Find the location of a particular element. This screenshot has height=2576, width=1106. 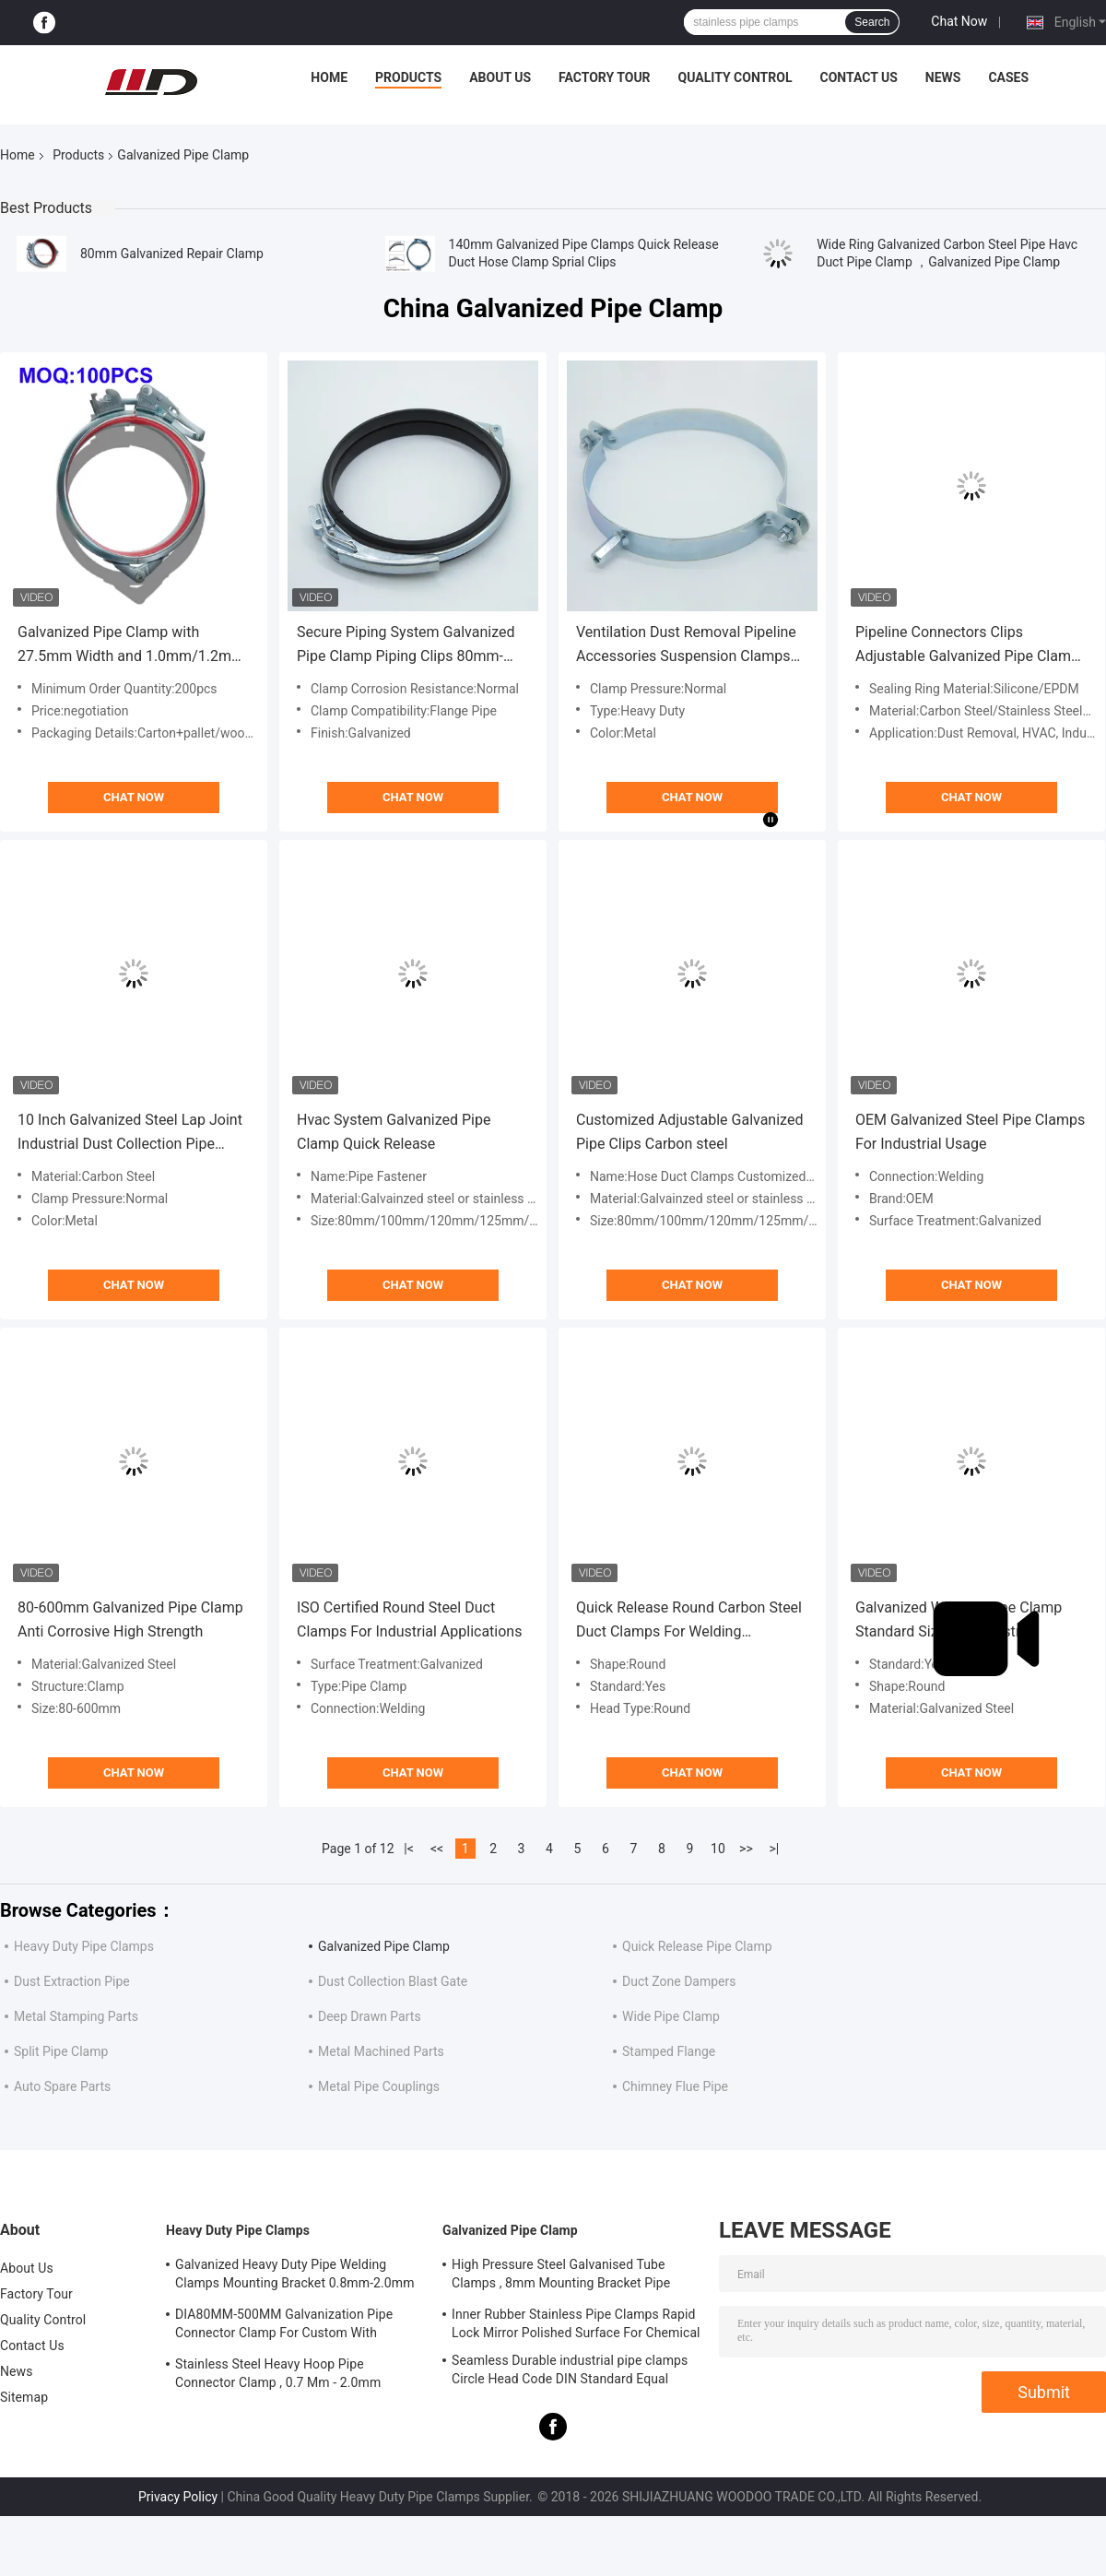

pause media playback is located at coordinates (771, 820).